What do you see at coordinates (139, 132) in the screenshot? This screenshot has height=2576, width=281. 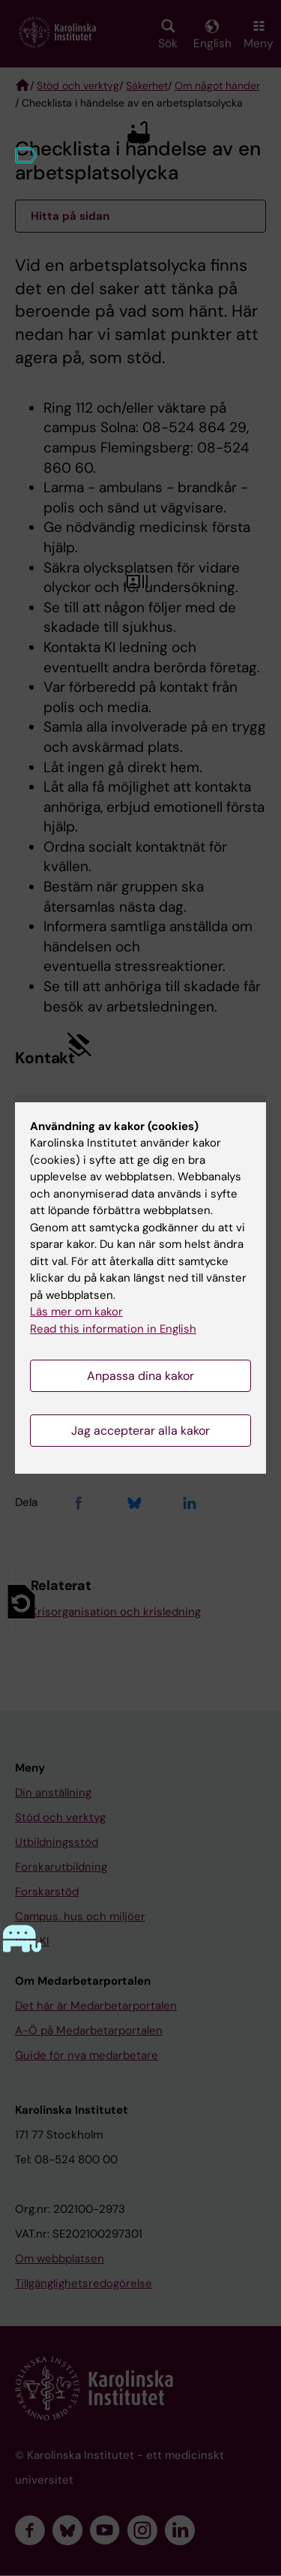 I see `indicates bathroom amenities available` at bounding box center [139, 132].